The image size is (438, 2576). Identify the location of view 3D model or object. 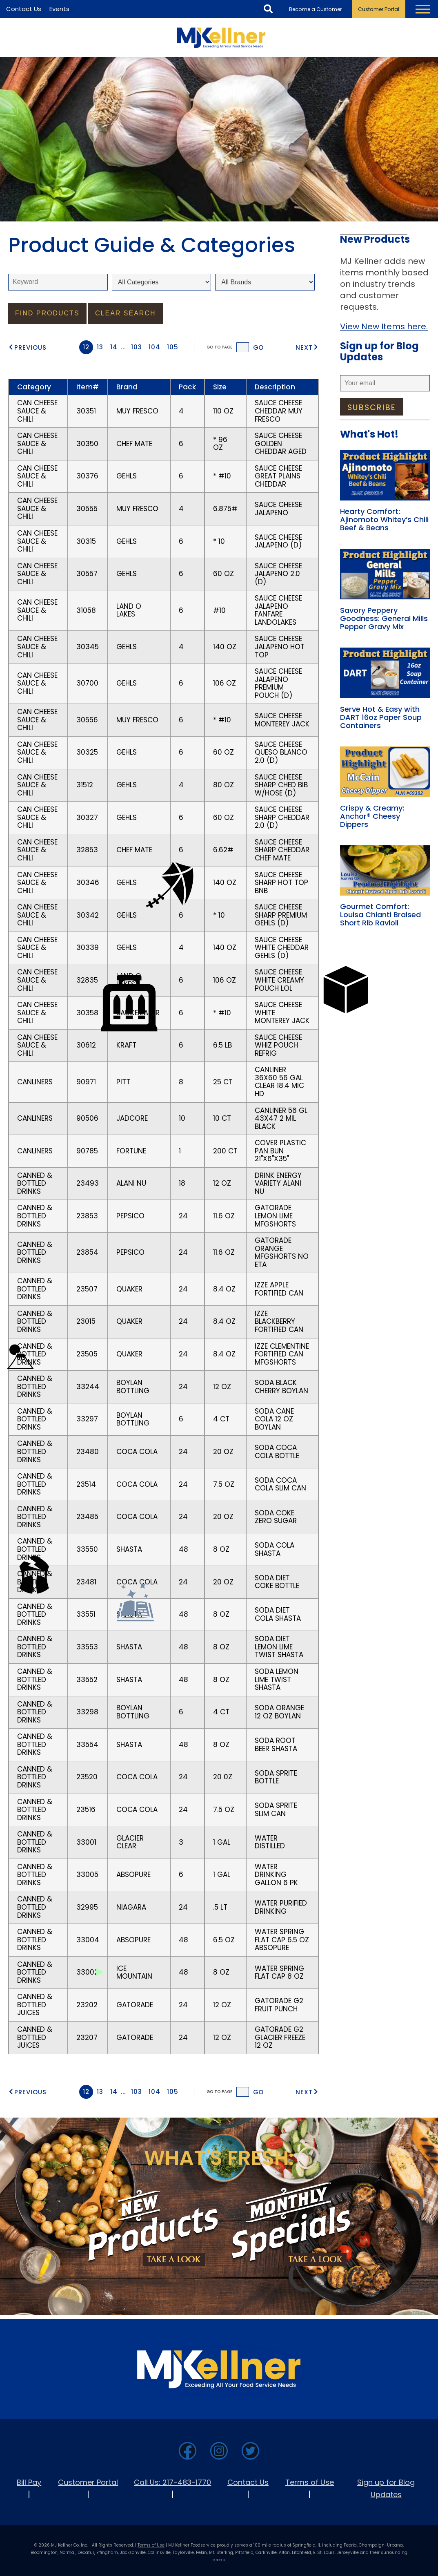
(346, 990).